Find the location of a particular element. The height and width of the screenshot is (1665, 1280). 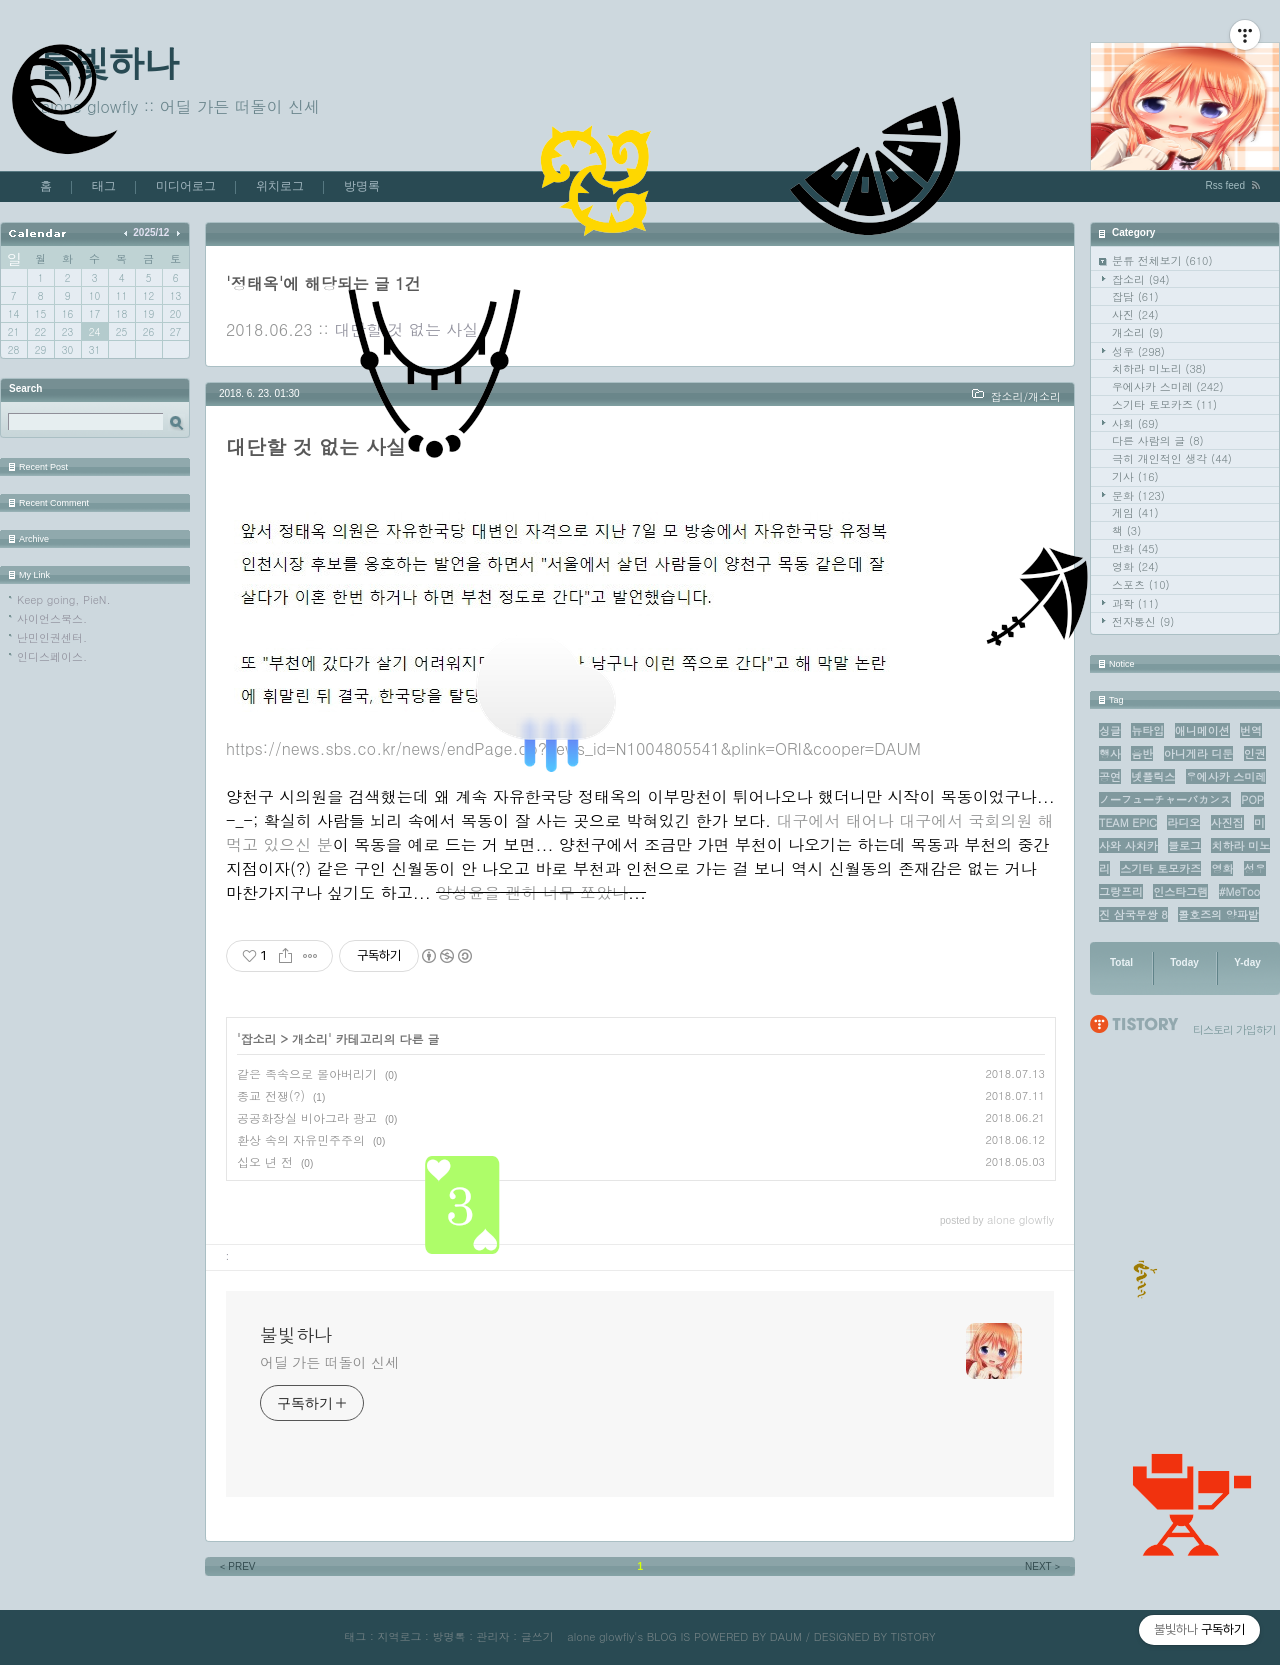

view jewelry or accessories in inventory is located at coordinates (434, 372).